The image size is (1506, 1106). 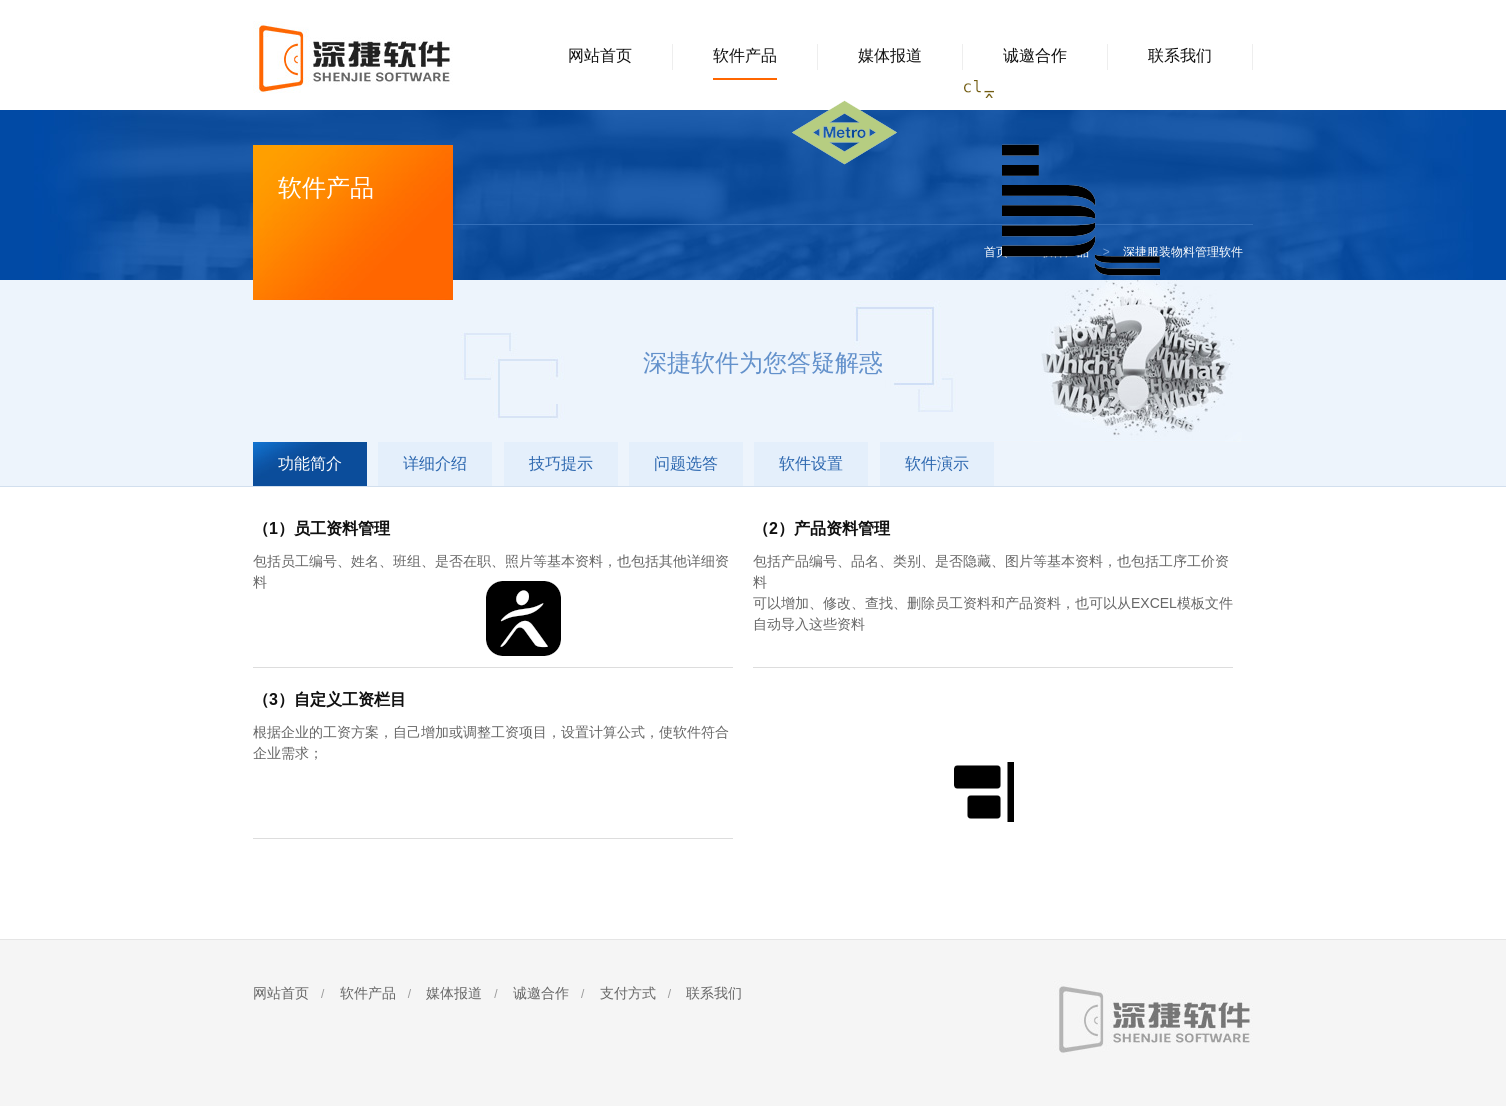 I want to click on BEM (Block Element Modifier) methodology logo, so click(x=1081, y=210).